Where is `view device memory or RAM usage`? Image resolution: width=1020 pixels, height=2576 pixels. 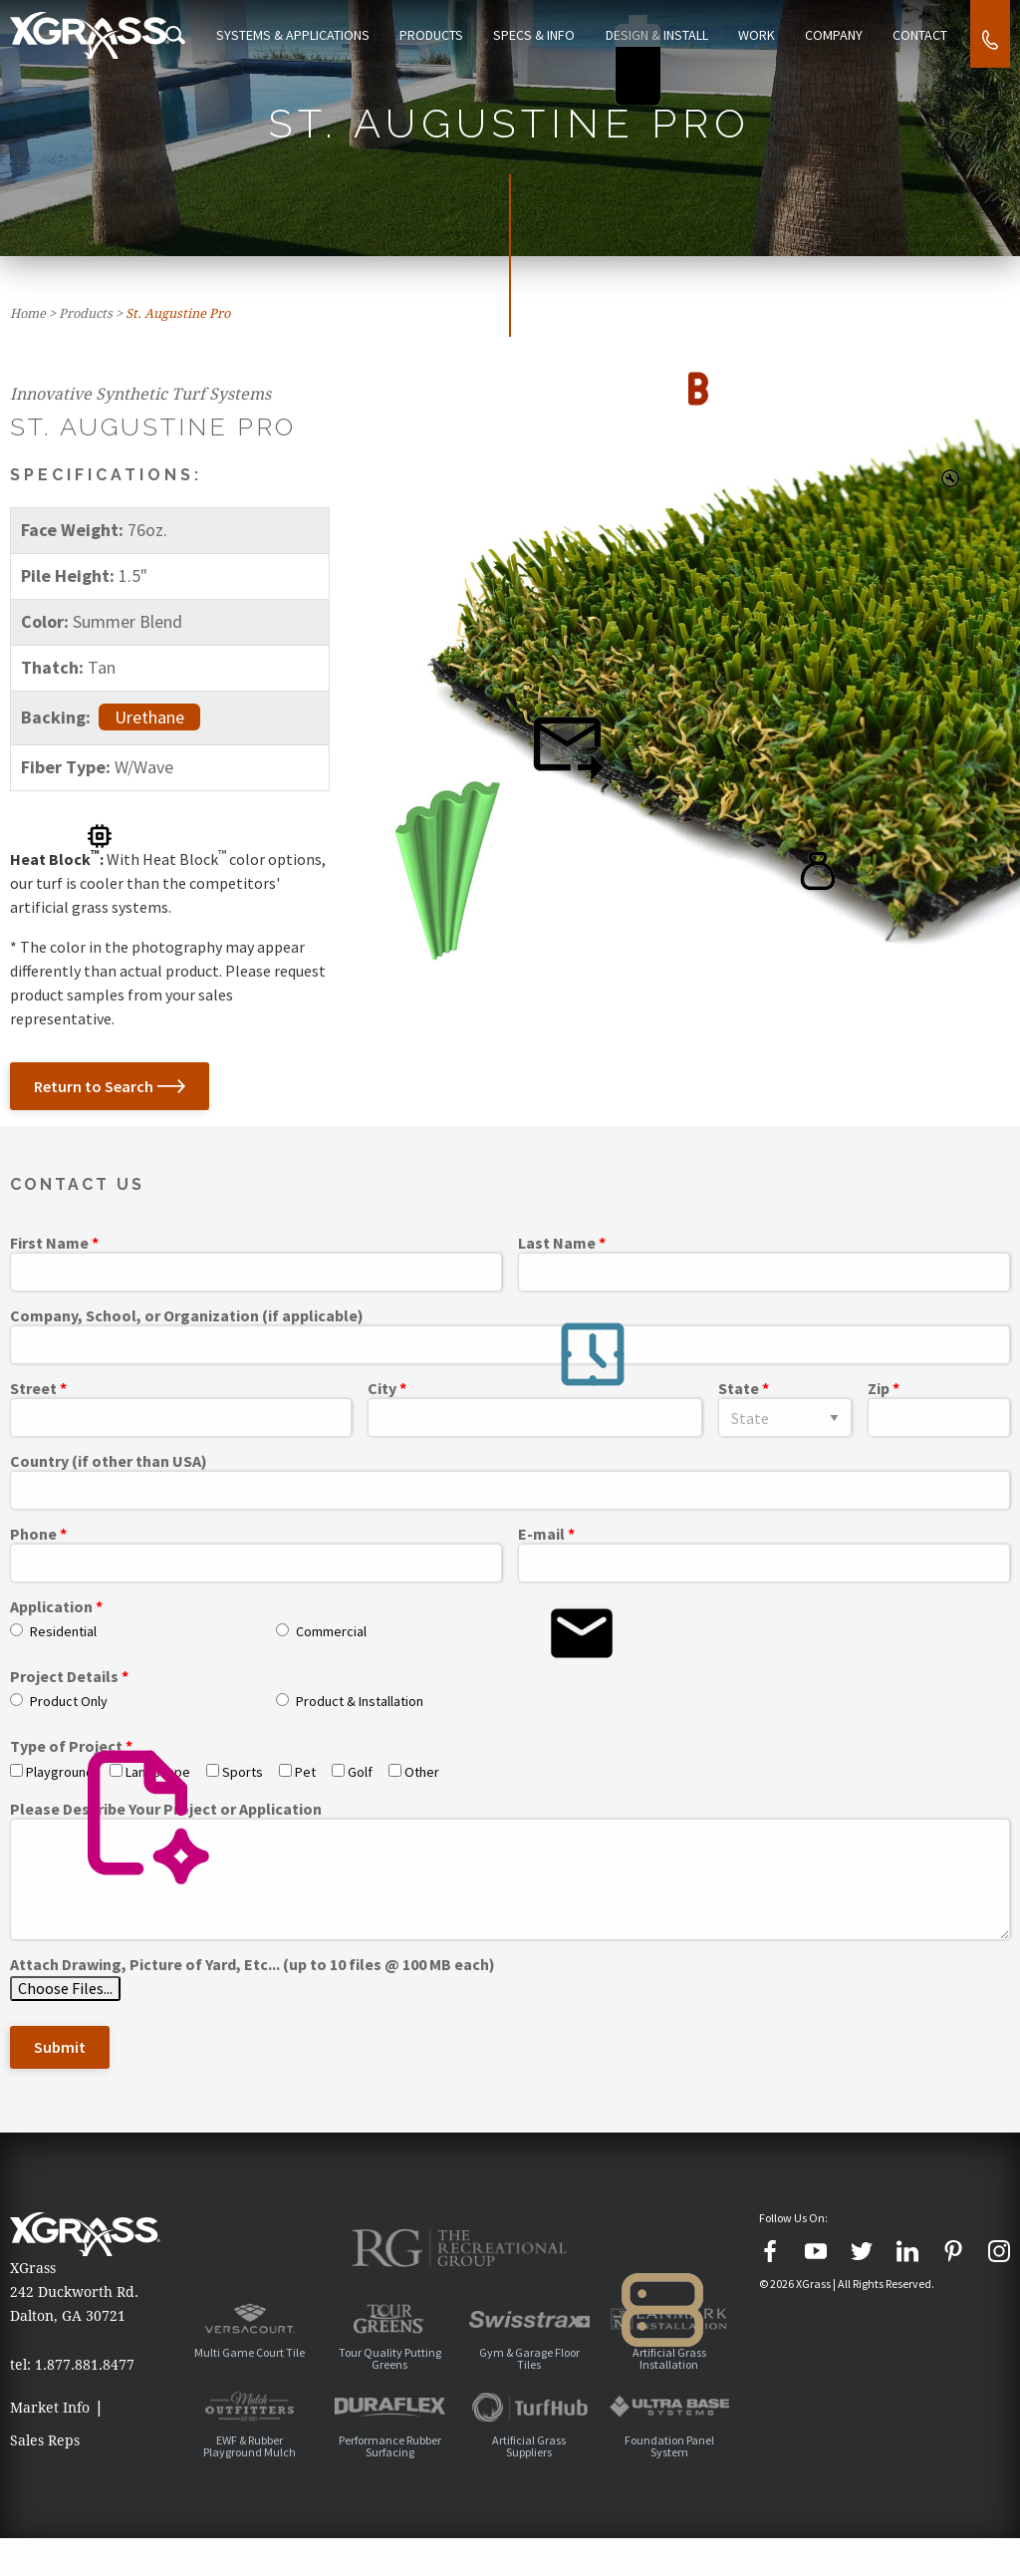
view device memory or RAM usage is located at coordinates (100, 836).